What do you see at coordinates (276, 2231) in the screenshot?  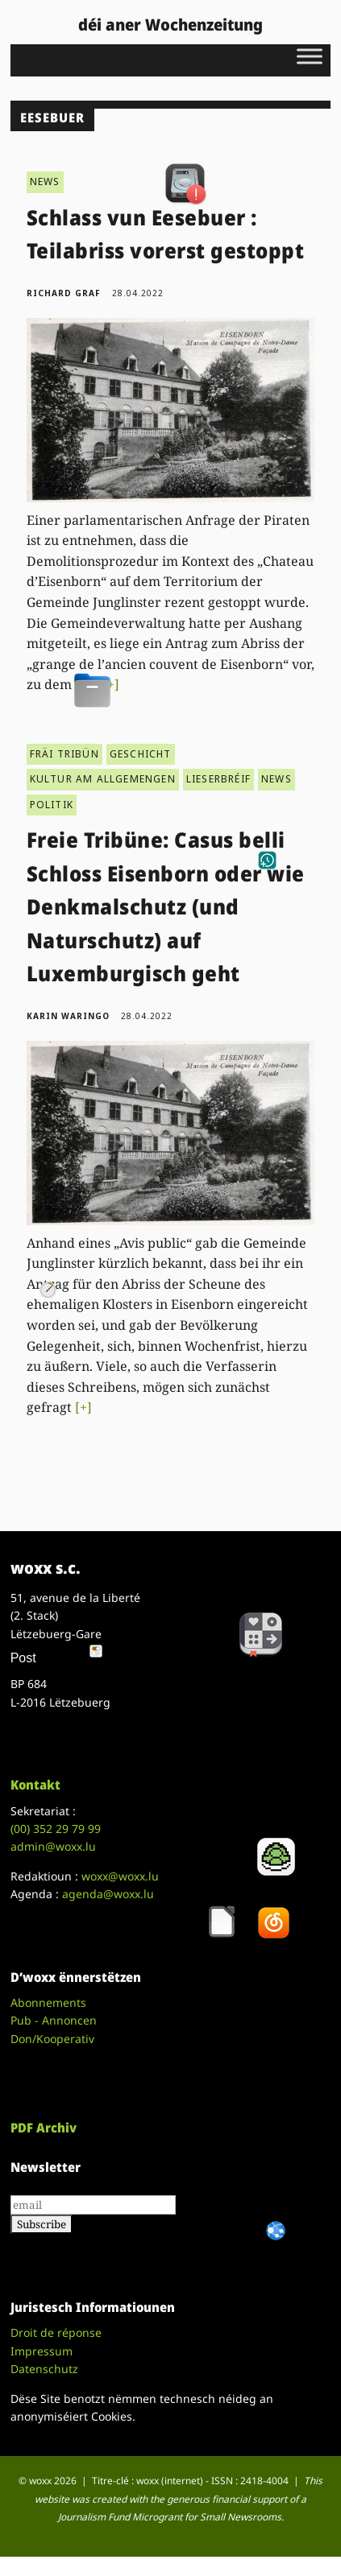 I see `open the windows app store` at bounding box center [276, 2231].